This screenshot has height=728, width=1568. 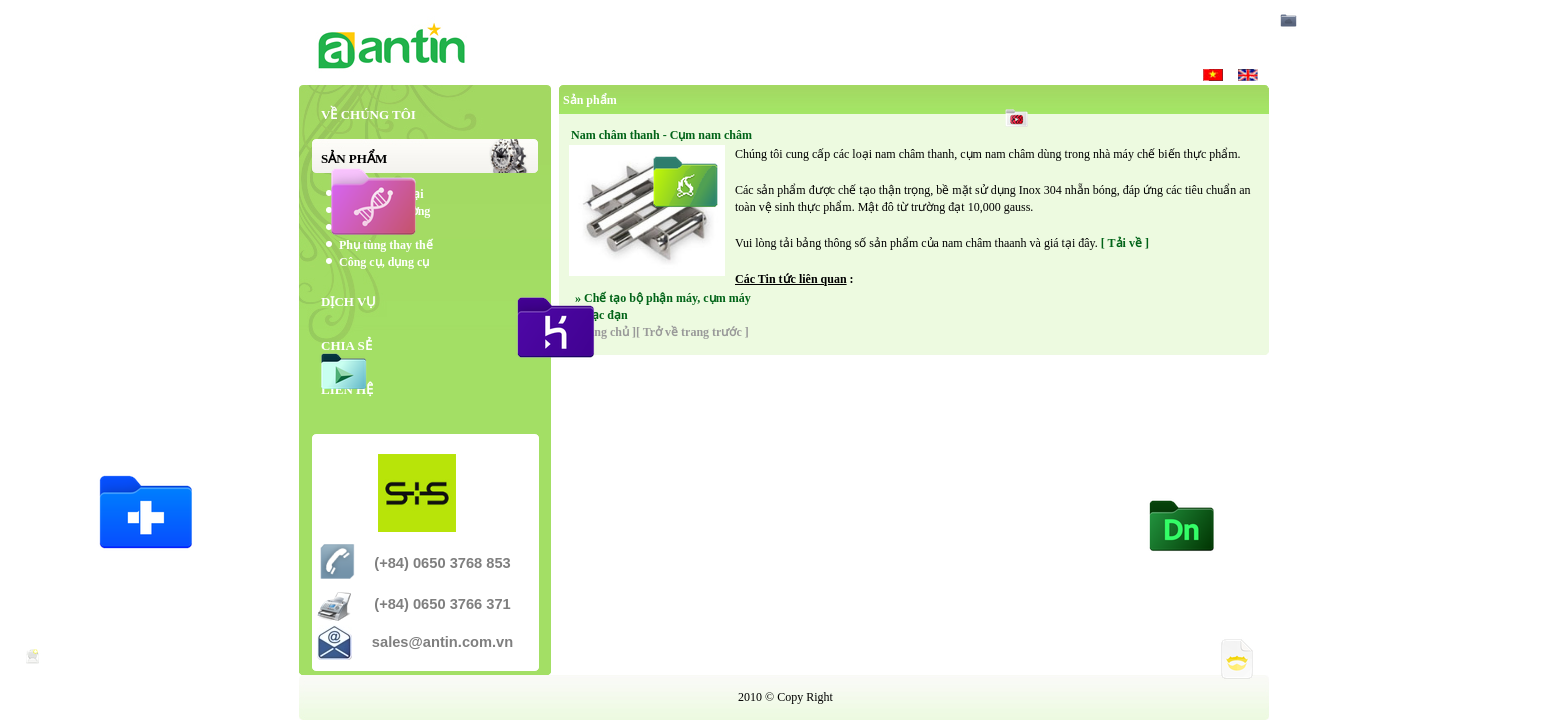 What do you see at coordinates (685, 183) in the screenshot?
I see `open your GameJolt games folder` at bounding box center [685, 183].